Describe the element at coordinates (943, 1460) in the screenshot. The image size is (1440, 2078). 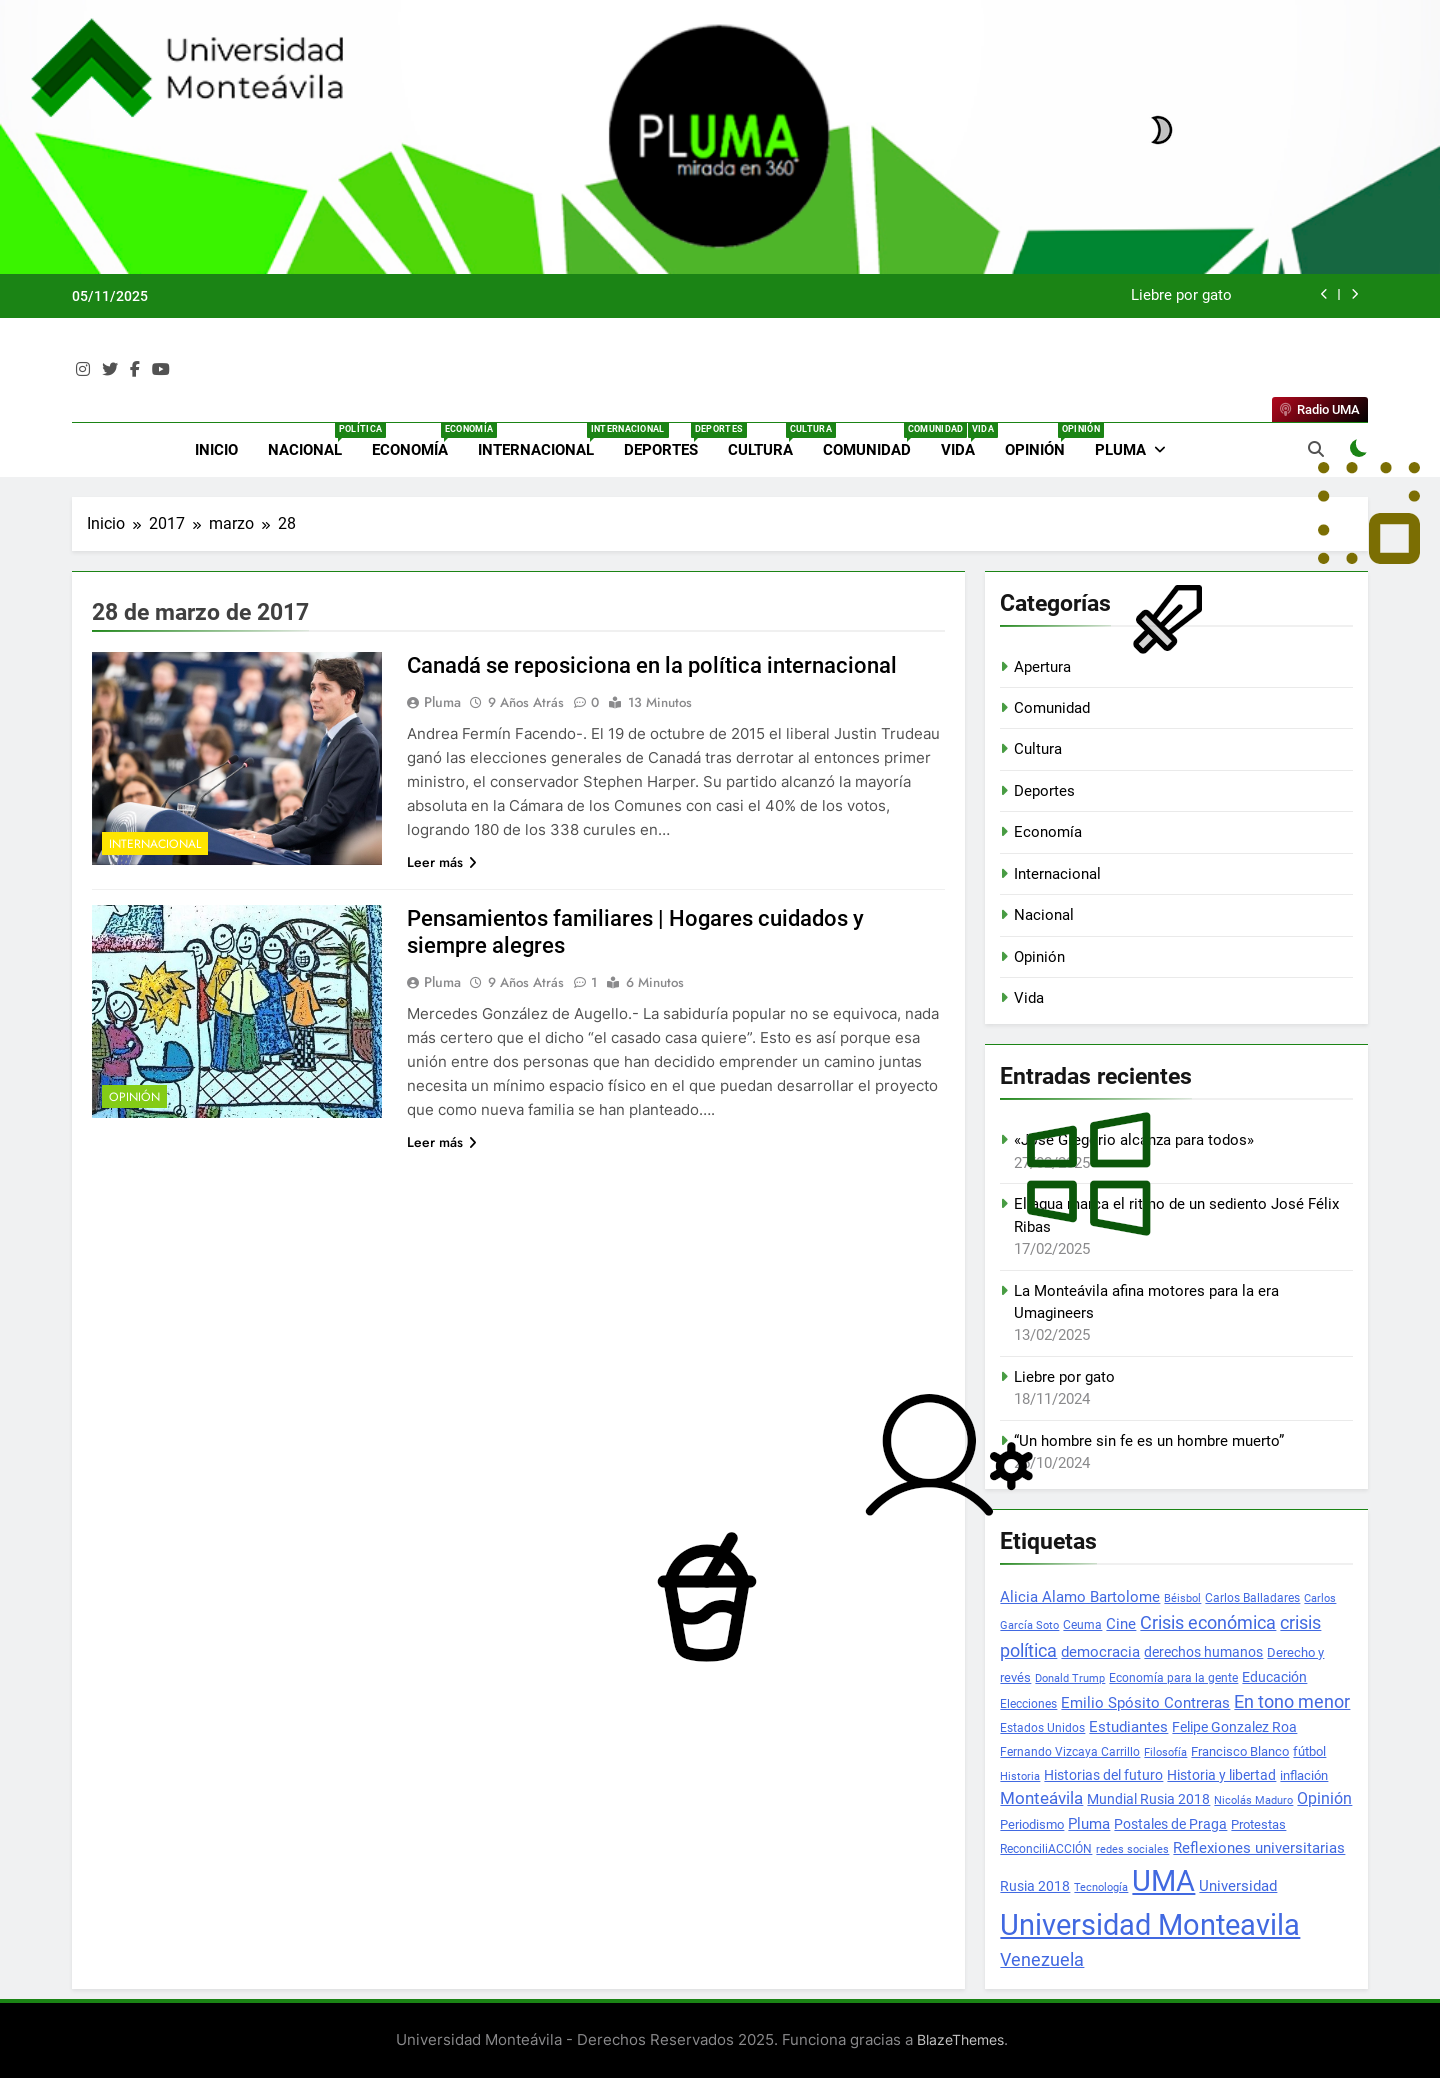
I see `access user settings` at that location.